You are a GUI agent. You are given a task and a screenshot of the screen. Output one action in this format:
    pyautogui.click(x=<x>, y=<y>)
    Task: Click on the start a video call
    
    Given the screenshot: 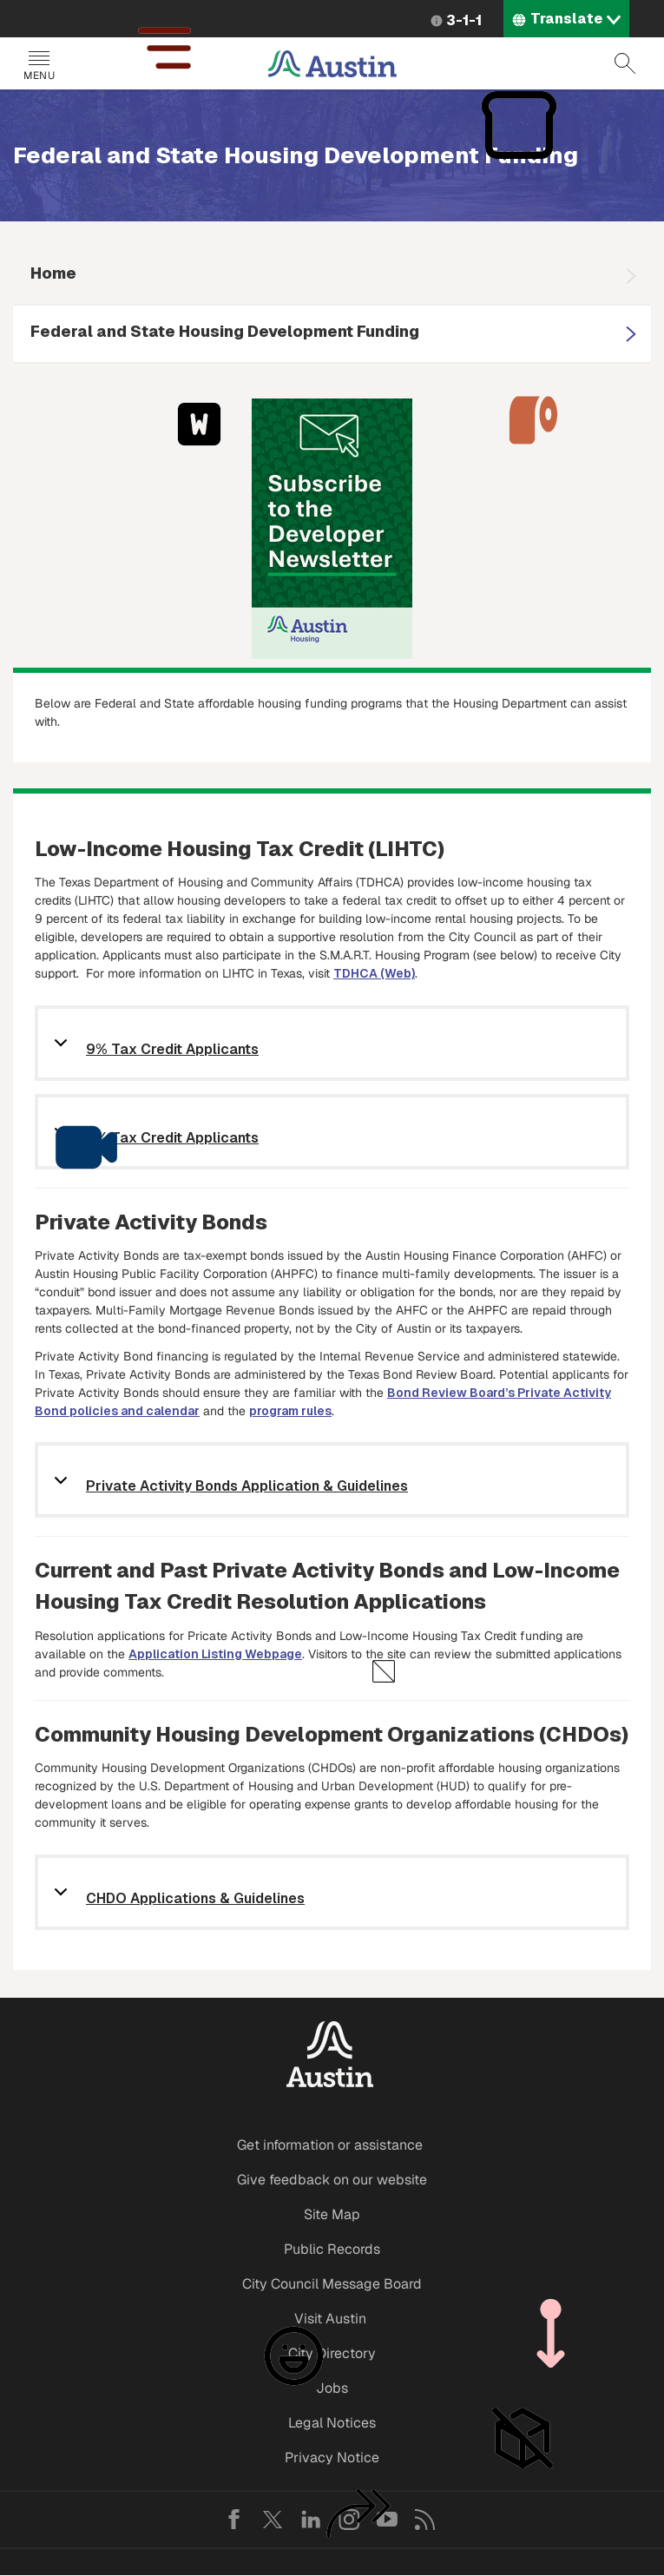 What is the action you would take?
    pyautogui.click(x=86, y=1147)
    